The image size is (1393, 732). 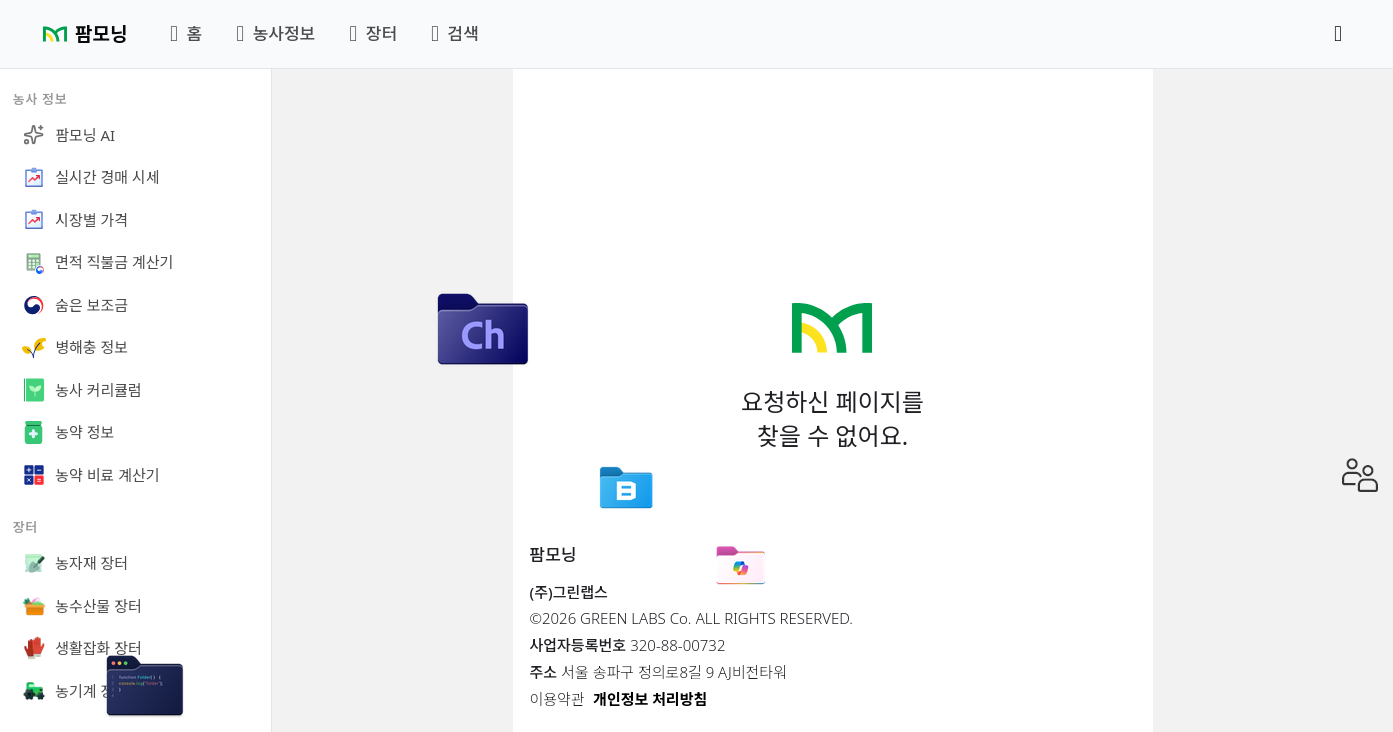 What do you see at coordinates (144, 687) in the screenshot?
I see `open programming projects folder` at bounding box center [144, 687].